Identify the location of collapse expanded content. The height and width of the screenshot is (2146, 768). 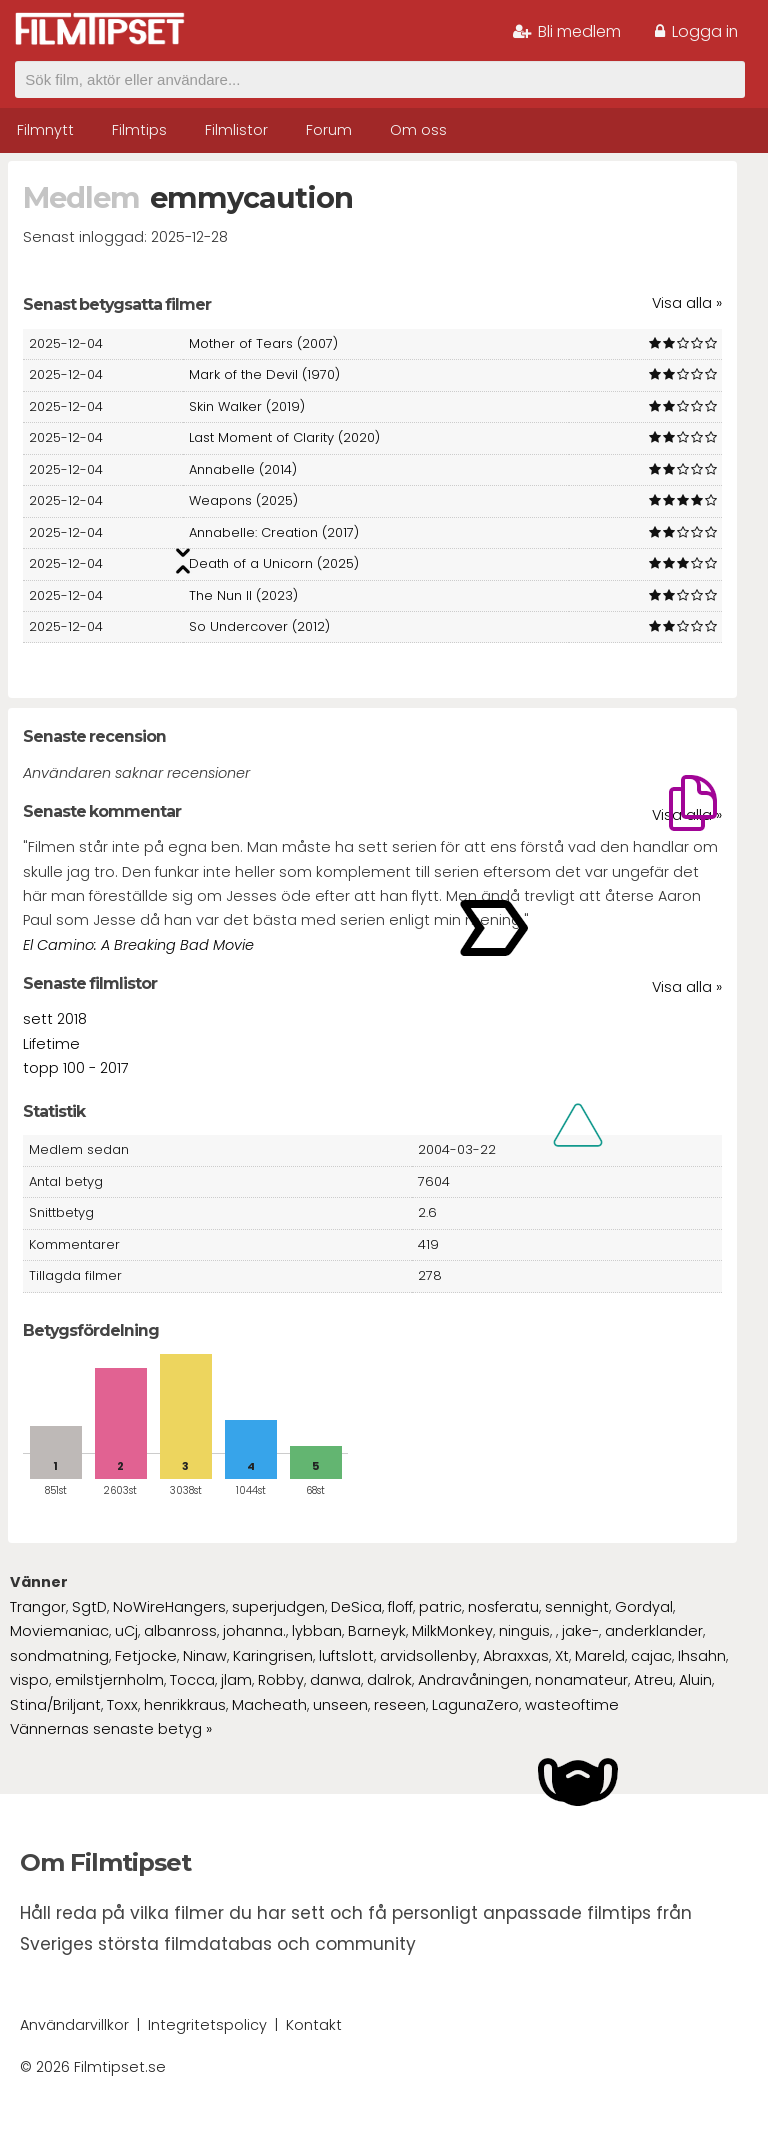
(183, 561).